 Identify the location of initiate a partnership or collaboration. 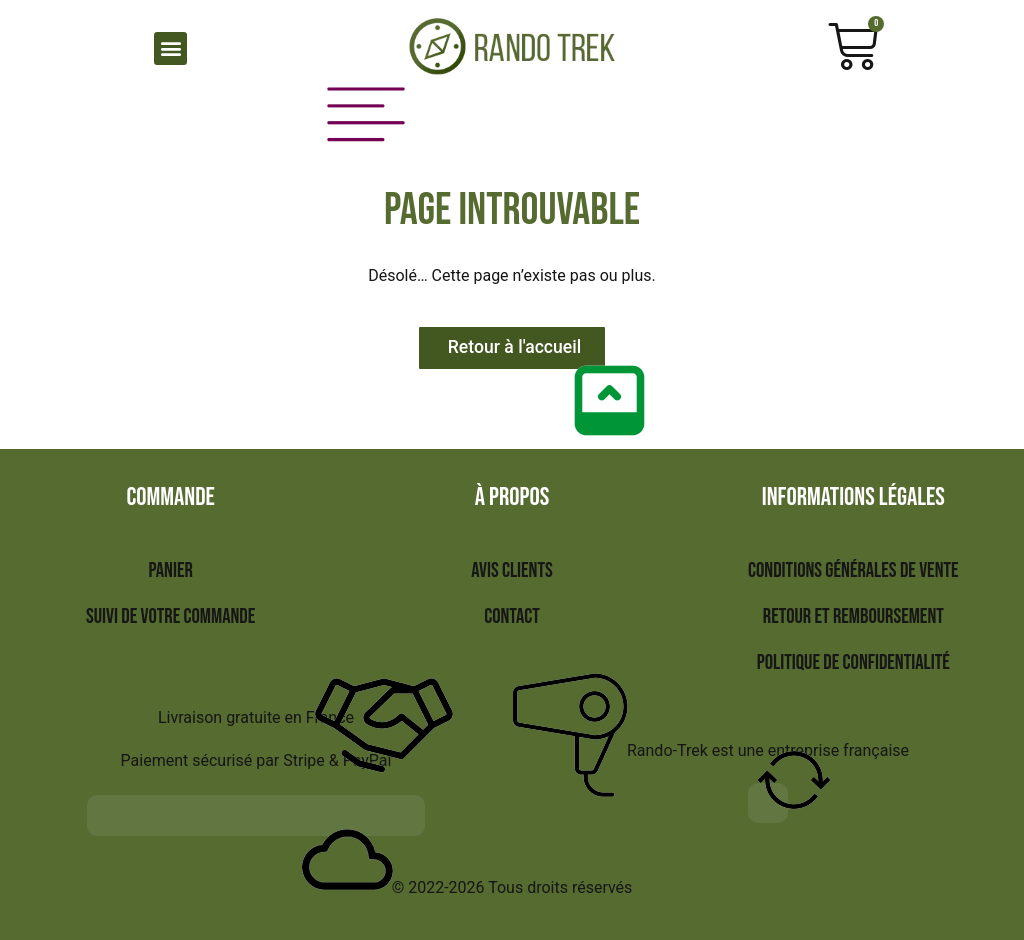
(384, 721).